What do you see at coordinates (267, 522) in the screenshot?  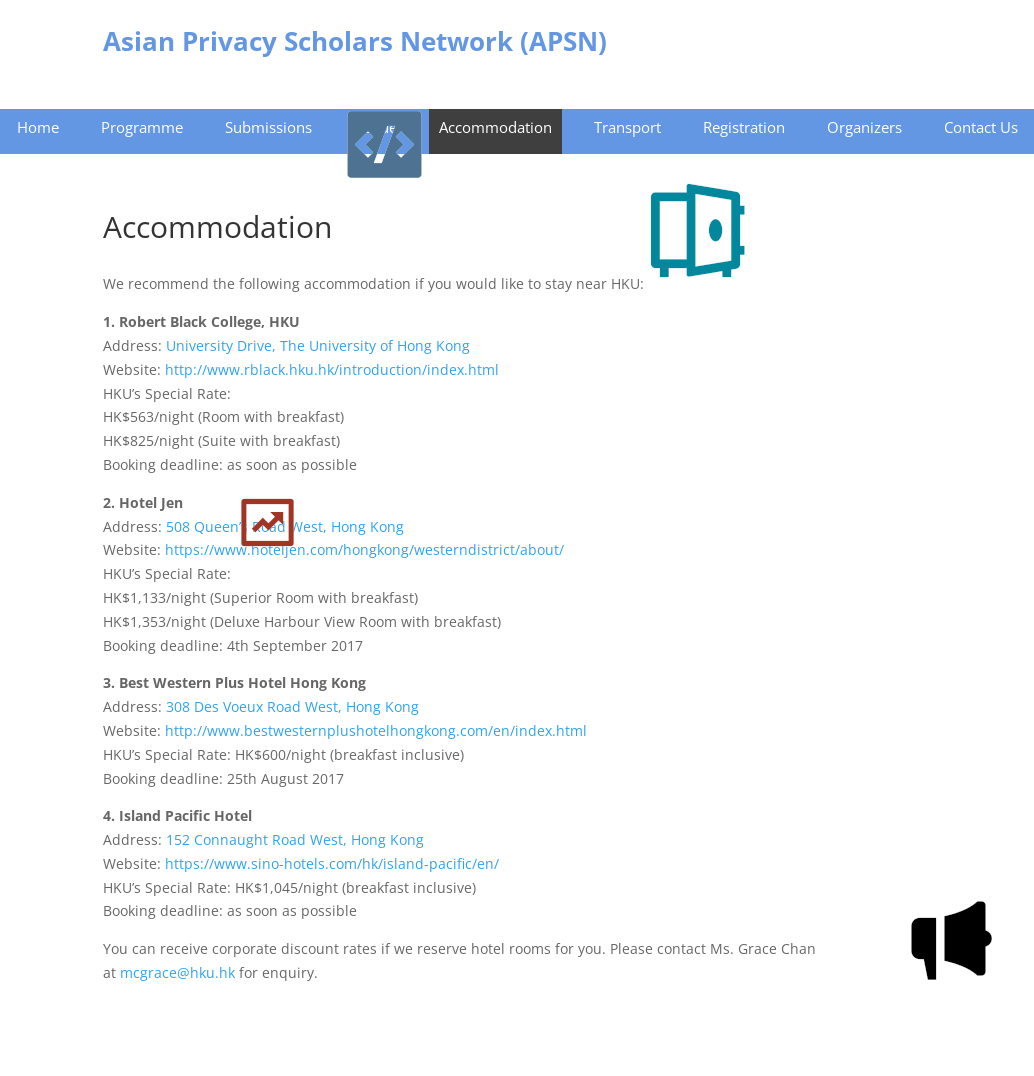 I see `view financial growth or investment performance` at bounding box center [267, 522].